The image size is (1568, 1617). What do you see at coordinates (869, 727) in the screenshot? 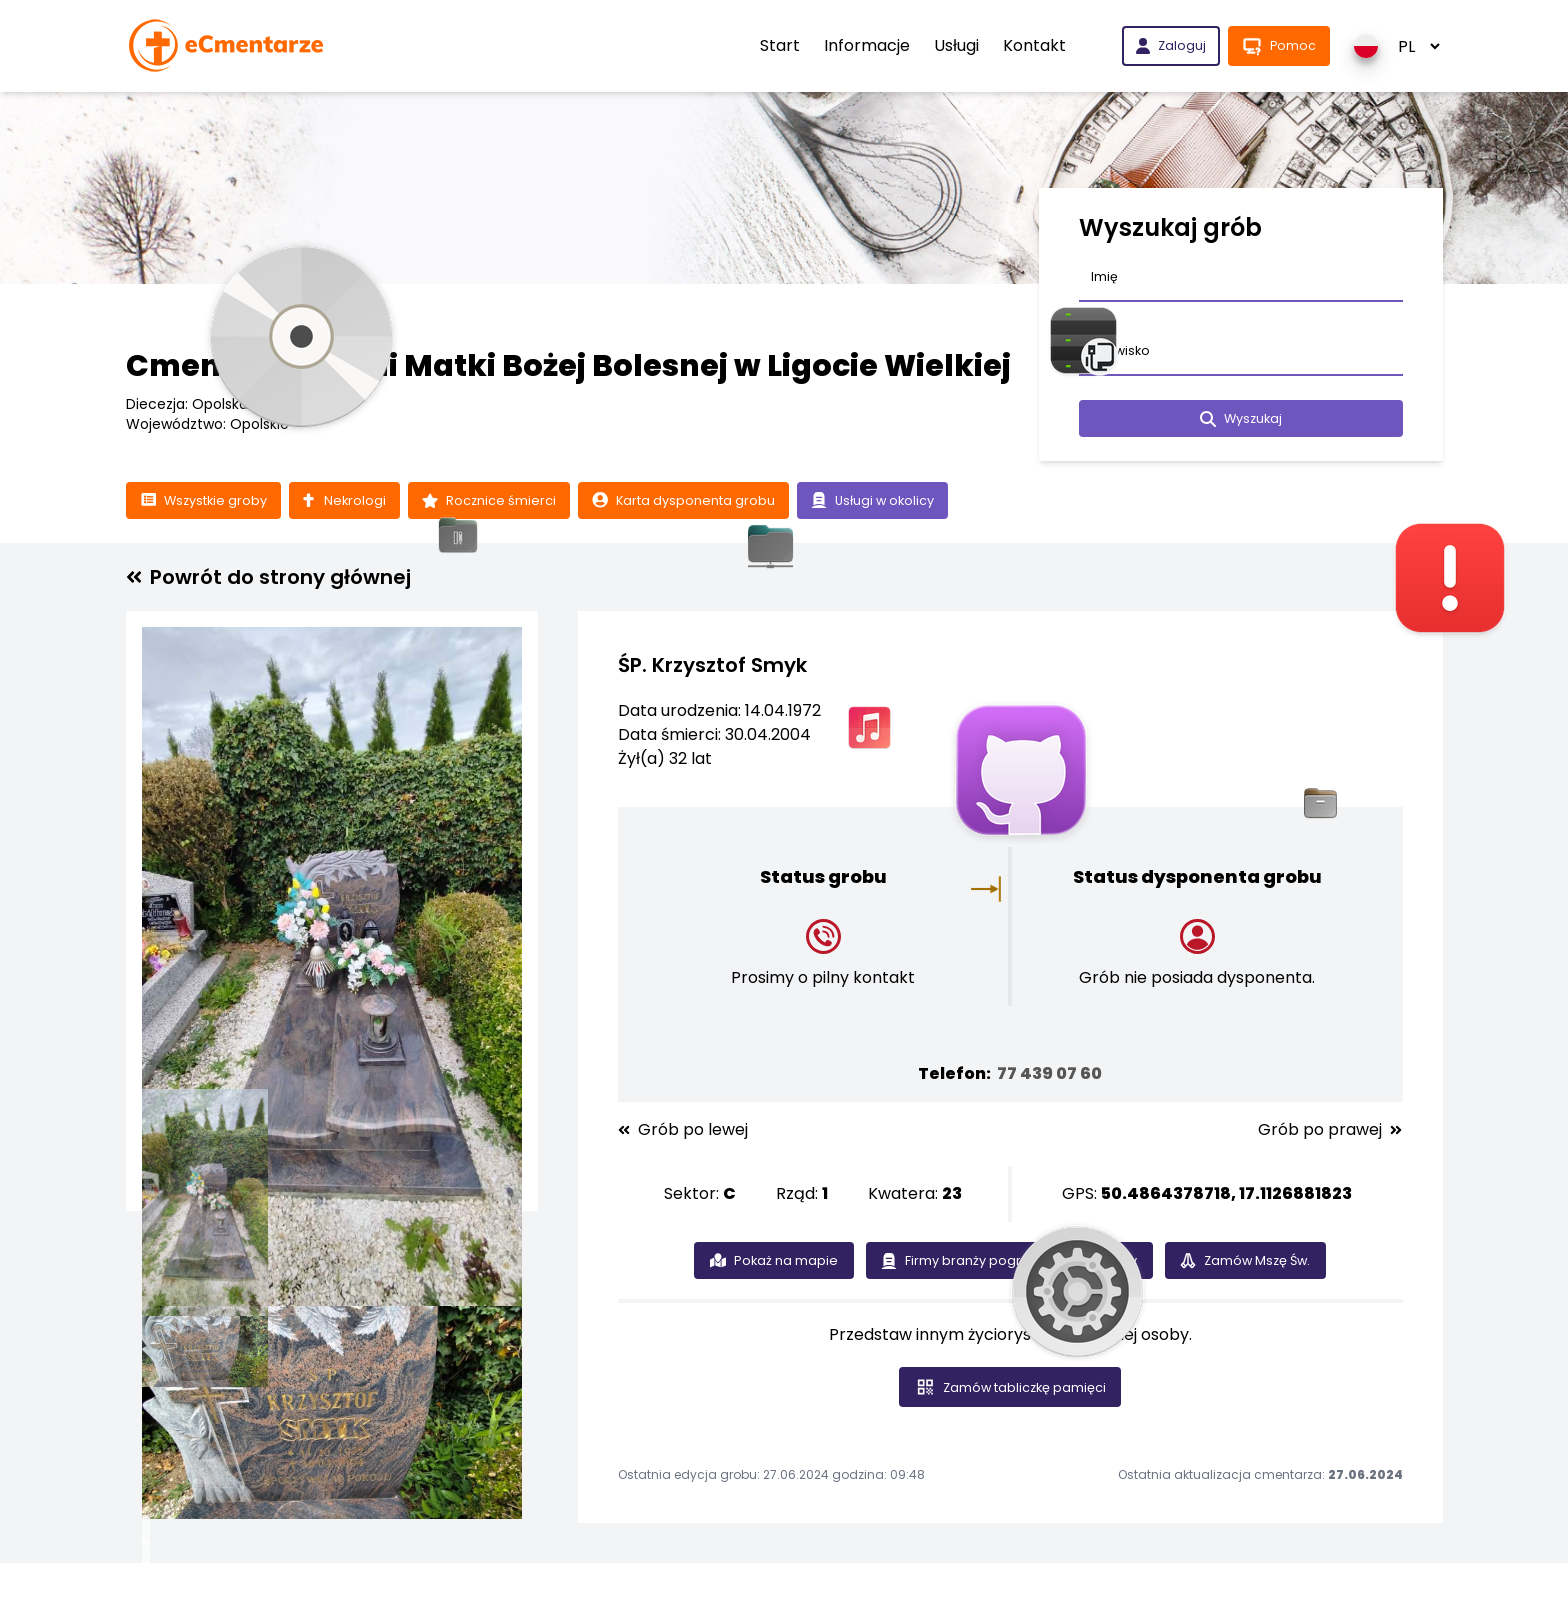
I see `open the gnome music app` at bounding box center [869, 727].